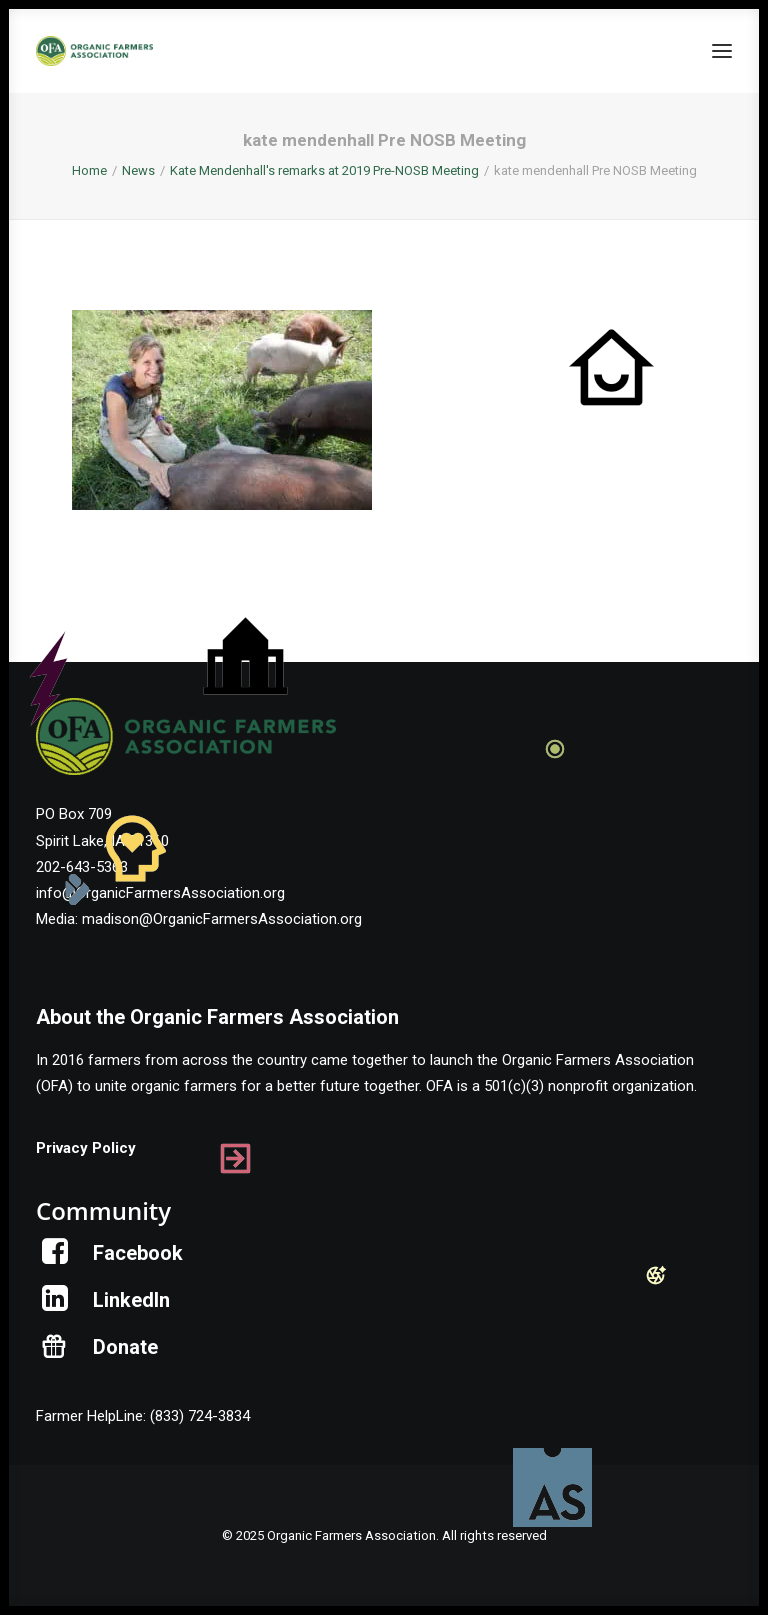  What do you see at coordinates (77, 889) in the screenshot?
I see `apache doris database logo` at bounding box center [77, 889].